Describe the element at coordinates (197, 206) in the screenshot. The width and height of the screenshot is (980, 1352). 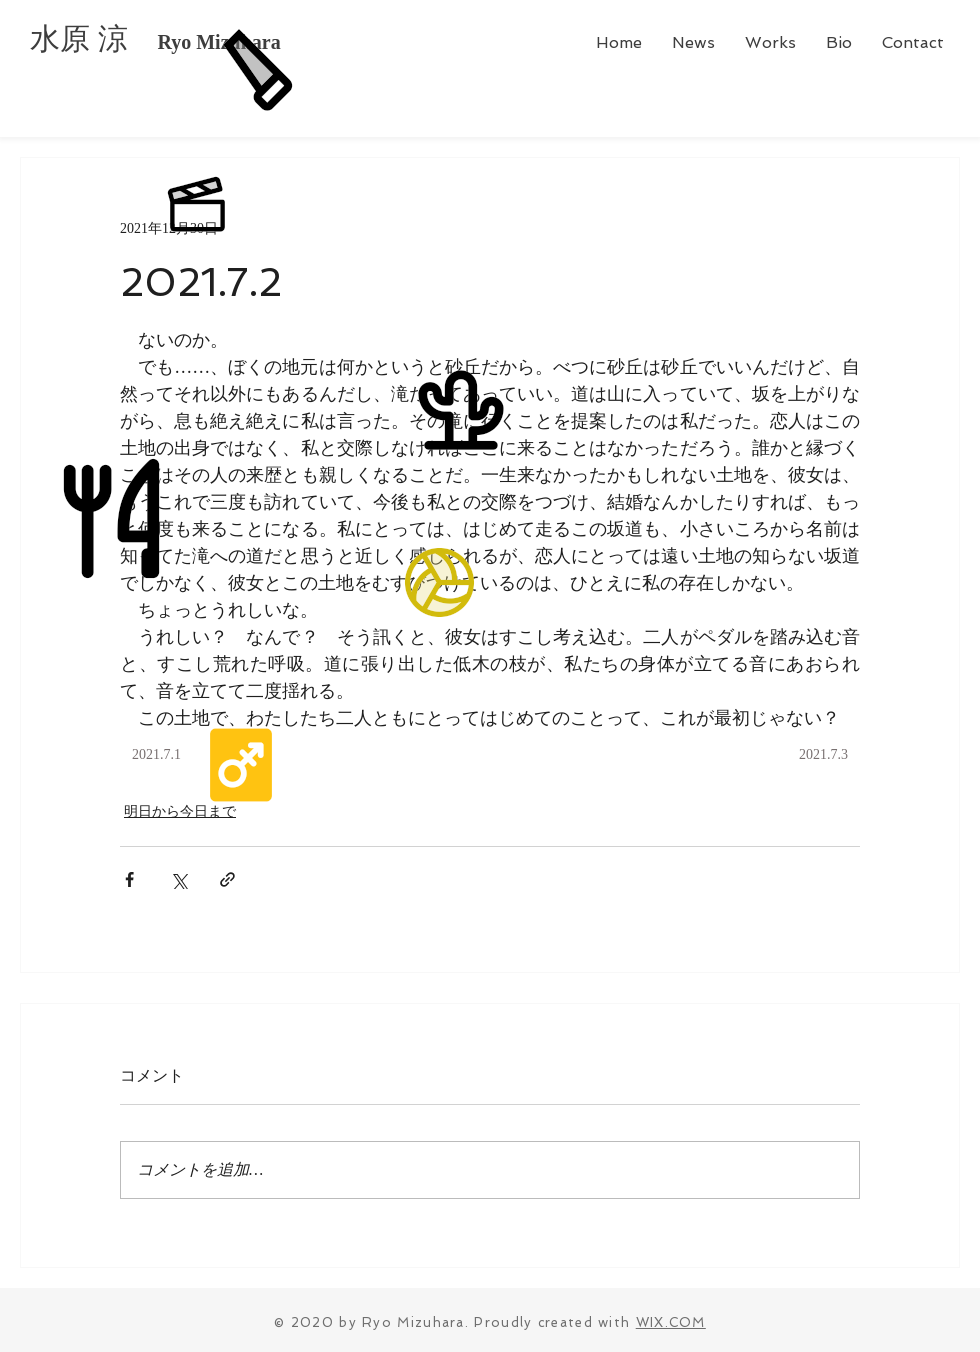
I see `access video or movie content` at that location.